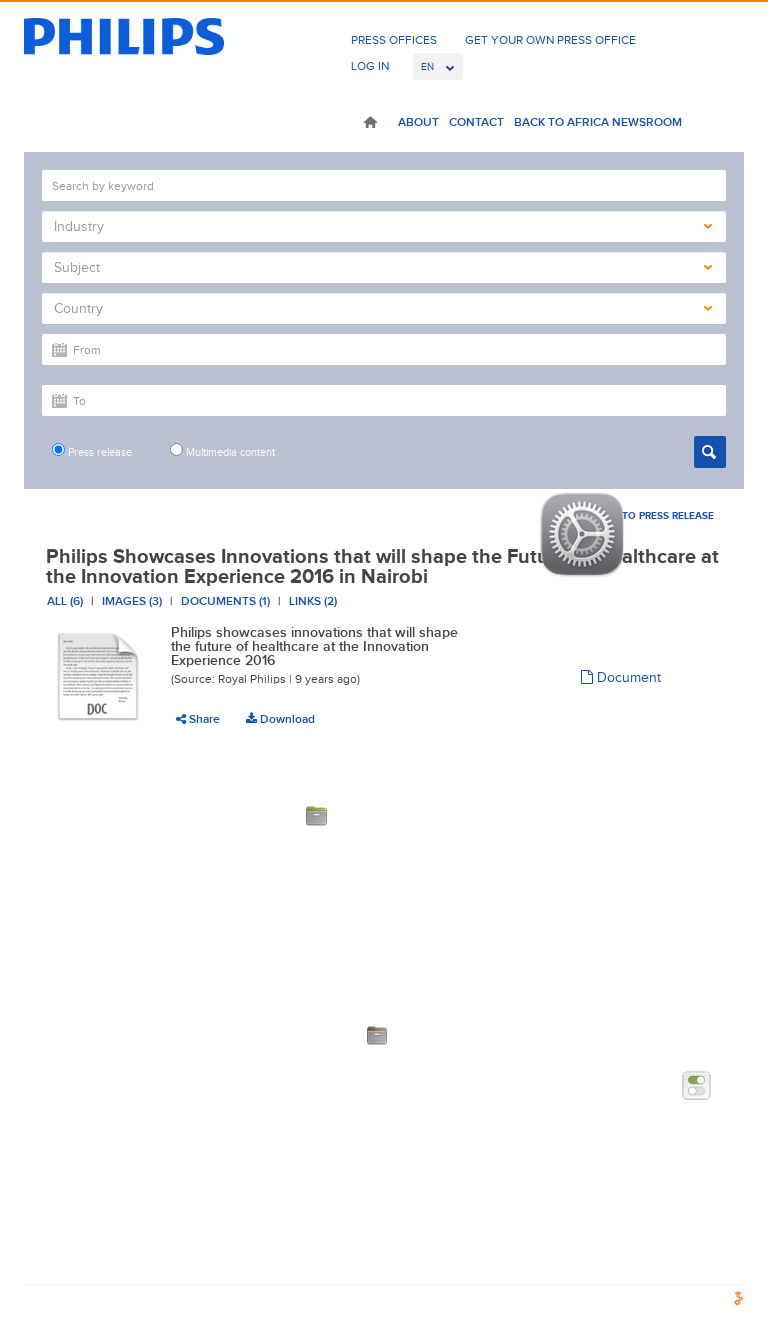 This screenshot has width=768, height=1325. I want to click on open GNU Radio signal processing application, so click(738, 1298).